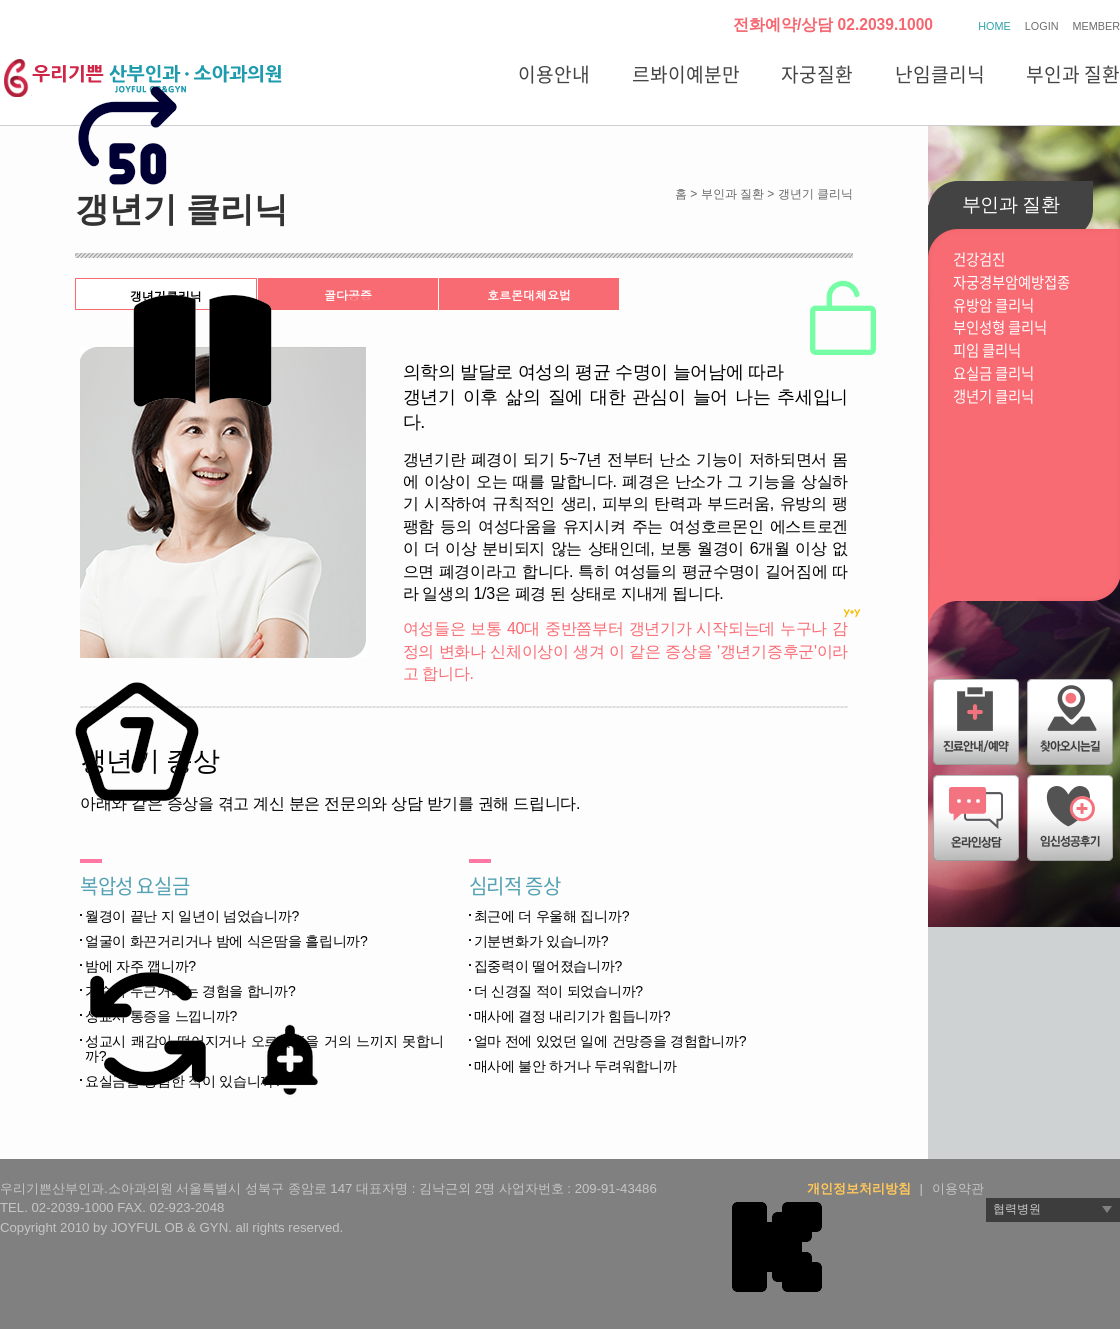 The height and width of the screenshot is (1329, 1120). What do you see at coordinates (202, 351) in the screenshot?
I see `open your library or reading list` at bounding box center [202, 351].